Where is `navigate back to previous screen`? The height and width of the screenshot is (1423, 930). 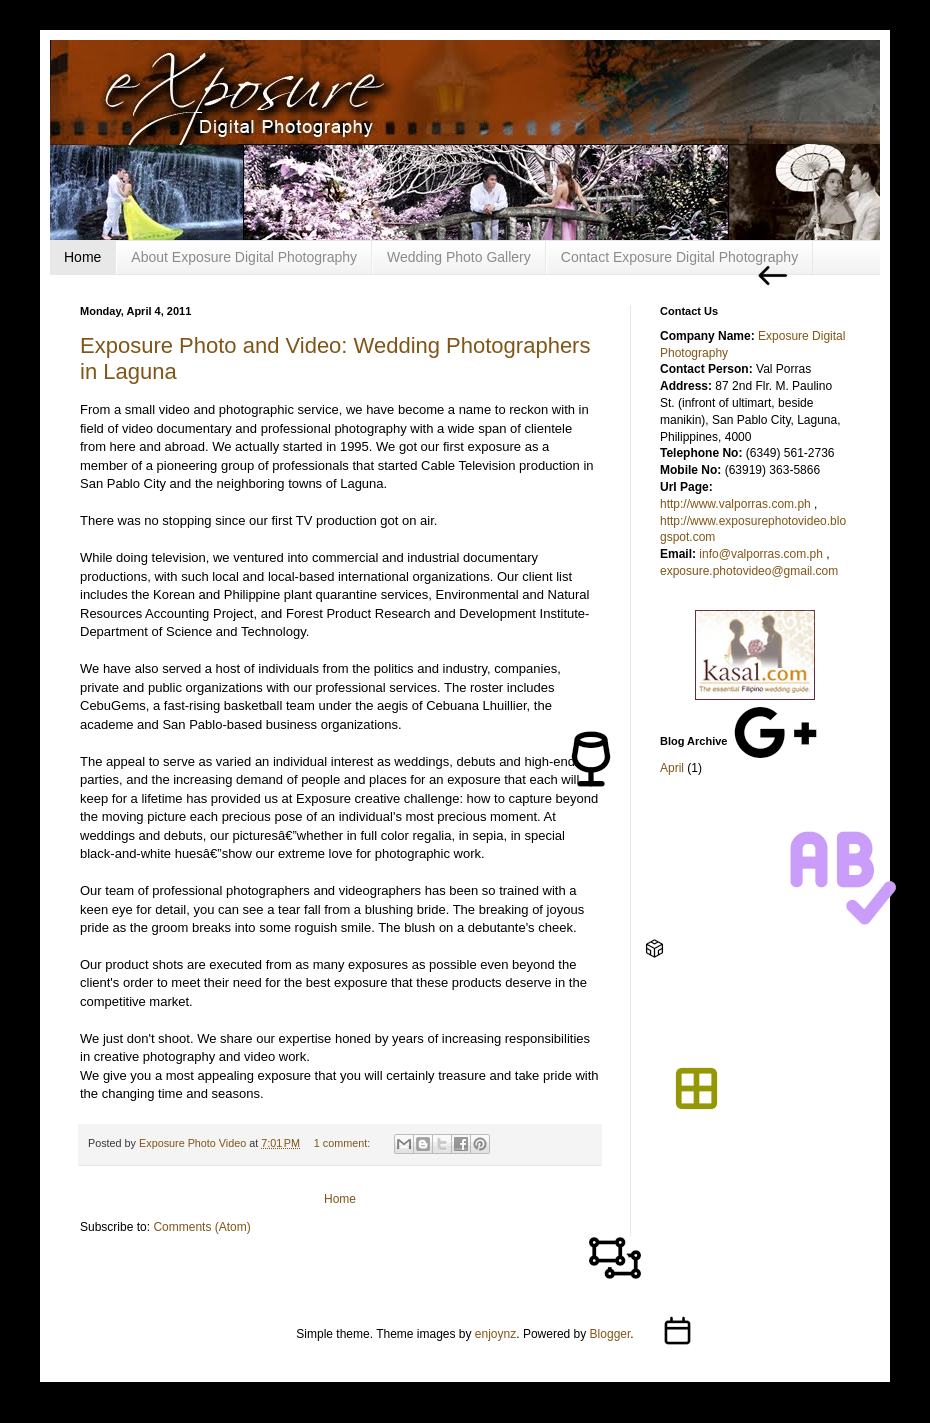 navigate back to previous screen is located at coordinates (772, 275).